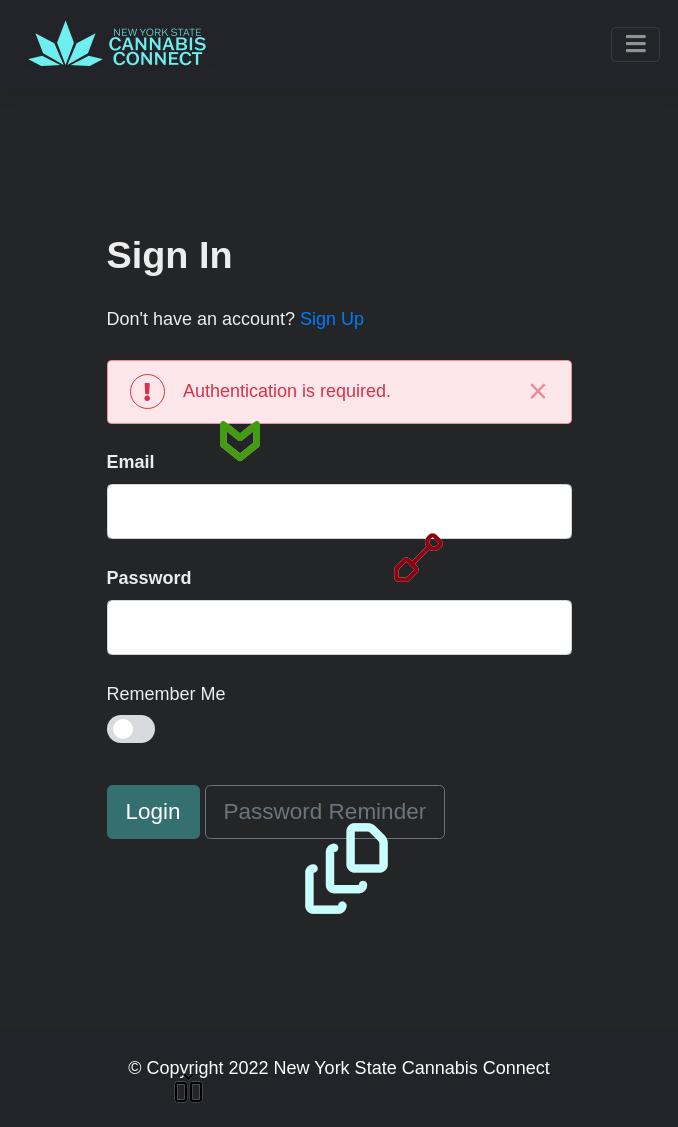 This screenshot has height=1127, width=678. Describe the element at coordinates (346, 868) in the screenshot. I see `view stacked or grouped files` at that location.